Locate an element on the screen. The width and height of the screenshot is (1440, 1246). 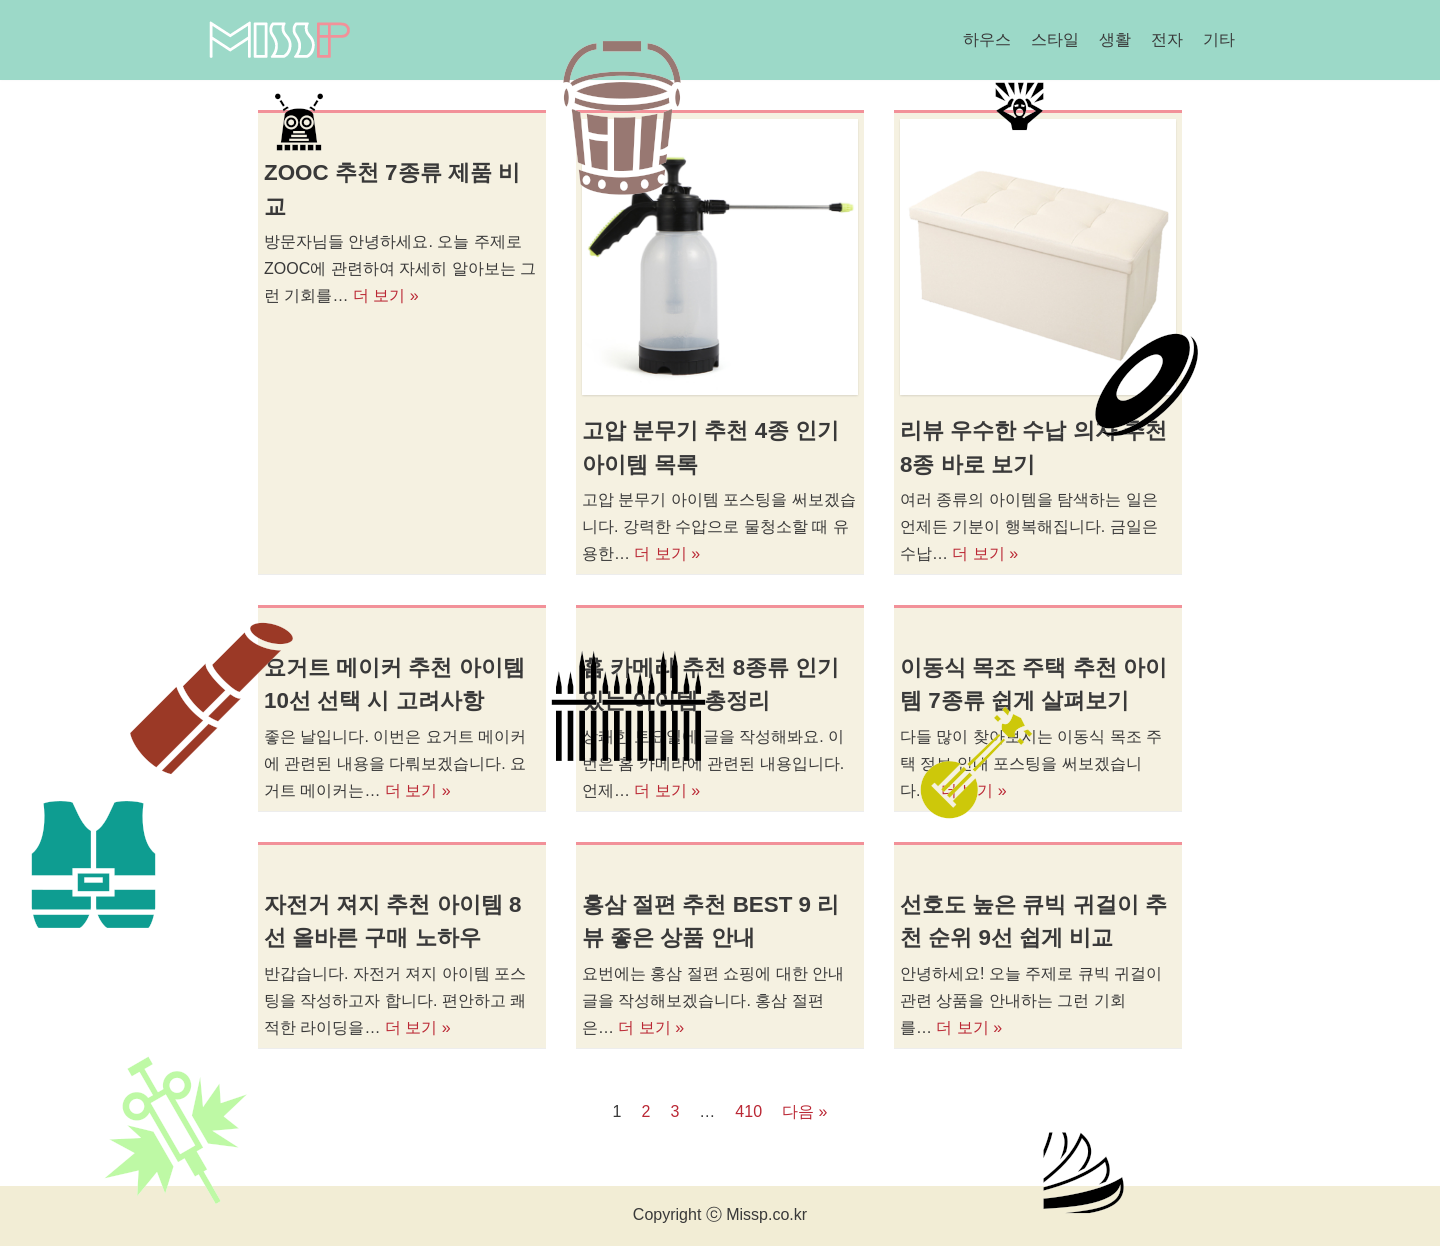
access bot or AI assistant features is located at coordinates (299, 122).